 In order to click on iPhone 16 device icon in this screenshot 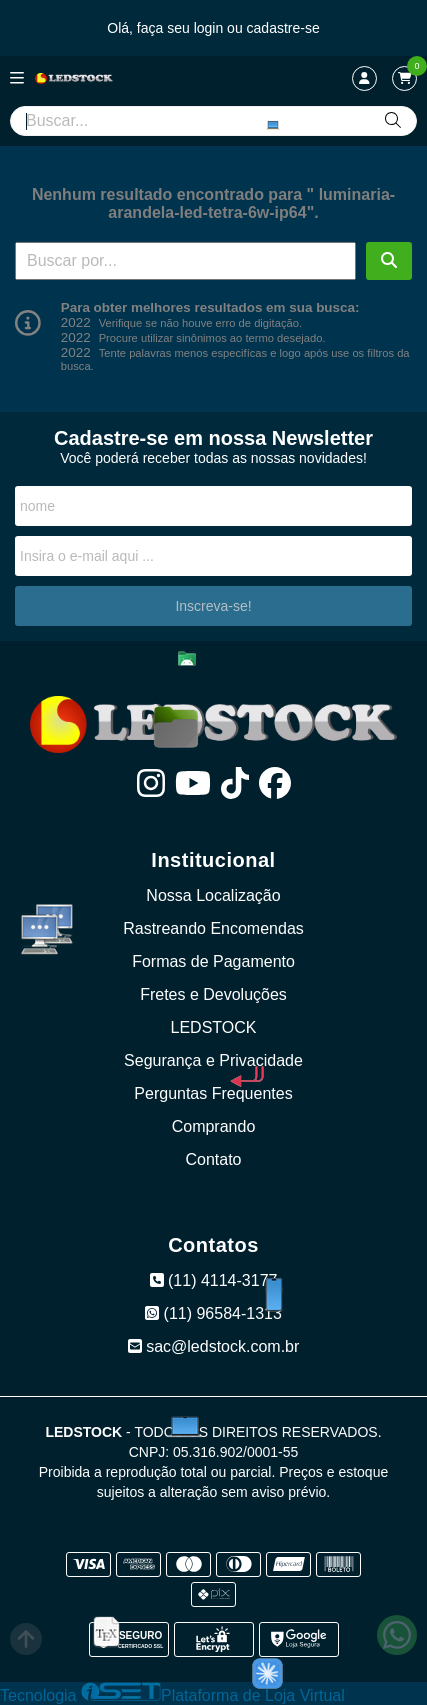, I will do `click(274, 1295)`.